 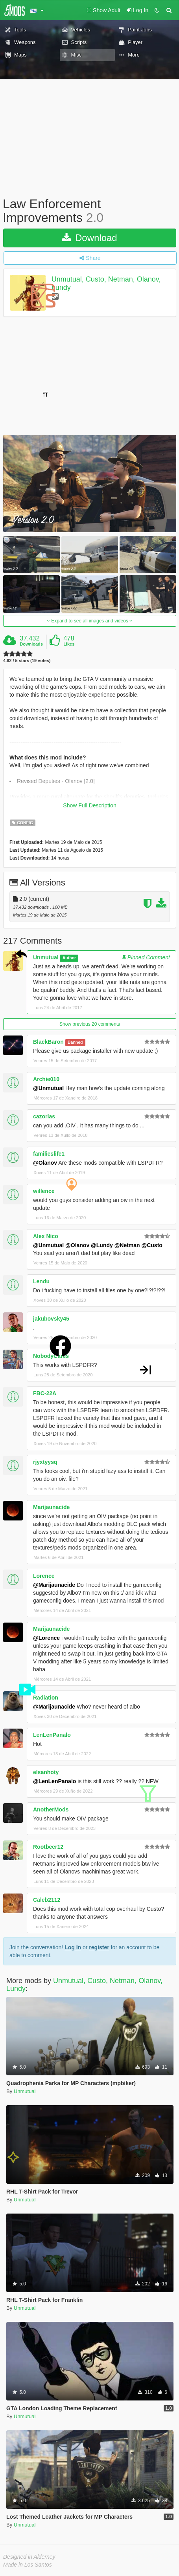 I want to click on start a live video broadcast, so click(x=27, y=1689).